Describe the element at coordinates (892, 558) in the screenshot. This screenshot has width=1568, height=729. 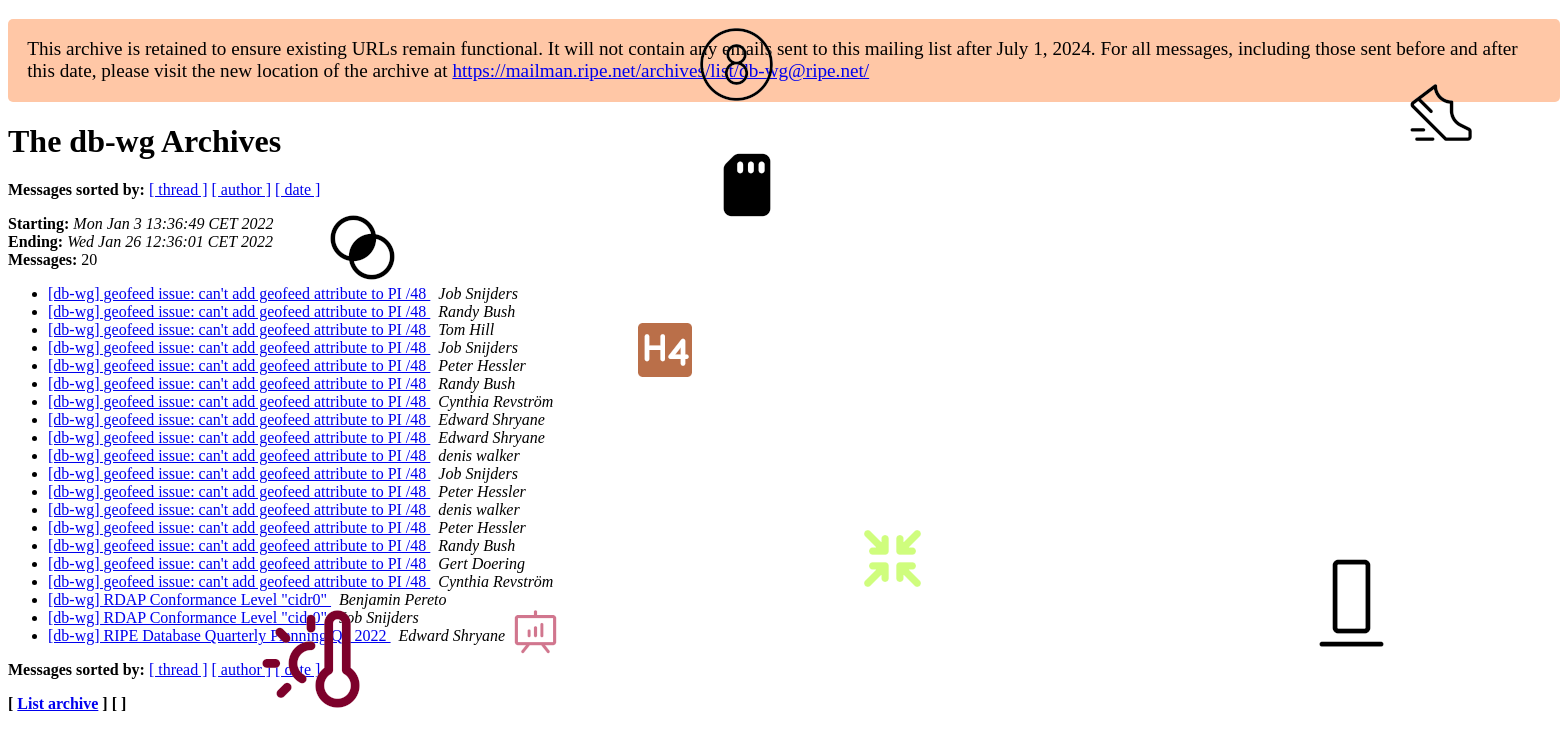
I see `exit fullscreen mode` at that location.